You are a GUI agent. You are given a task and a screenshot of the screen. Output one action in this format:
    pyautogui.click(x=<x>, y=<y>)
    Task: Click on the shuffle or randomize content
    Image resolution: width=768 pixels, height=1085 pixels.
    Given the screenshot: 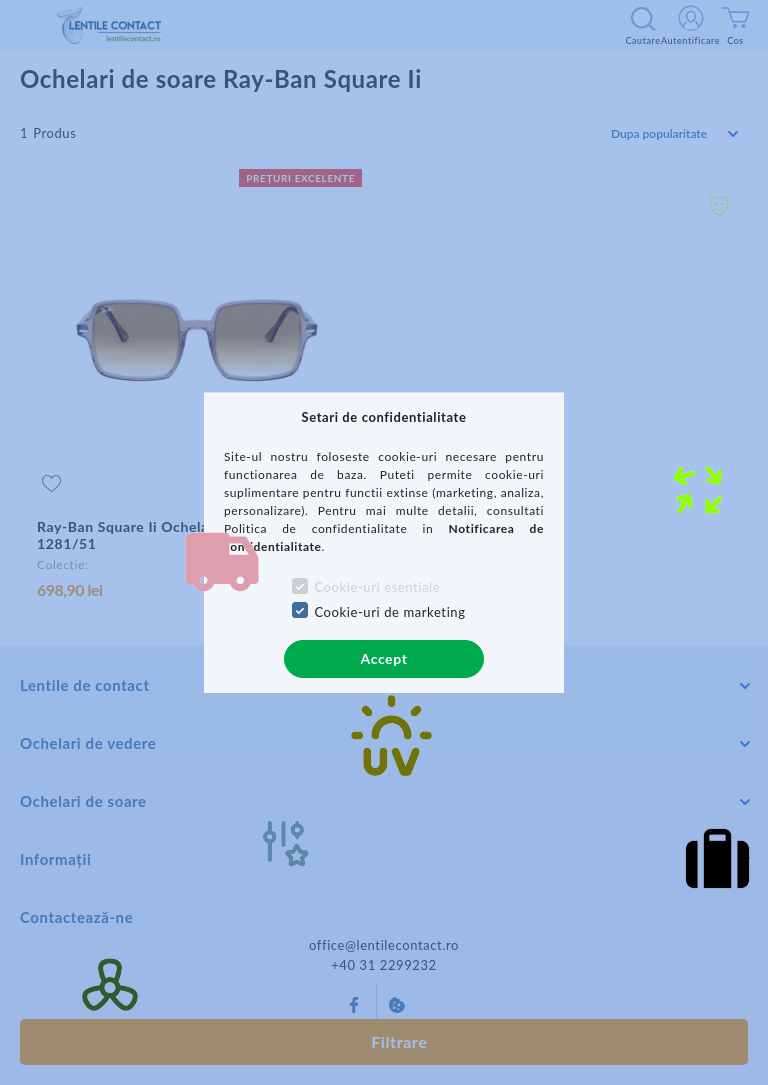 What is the action you would take?
    pyautogui.click(x=698, y=489)
    